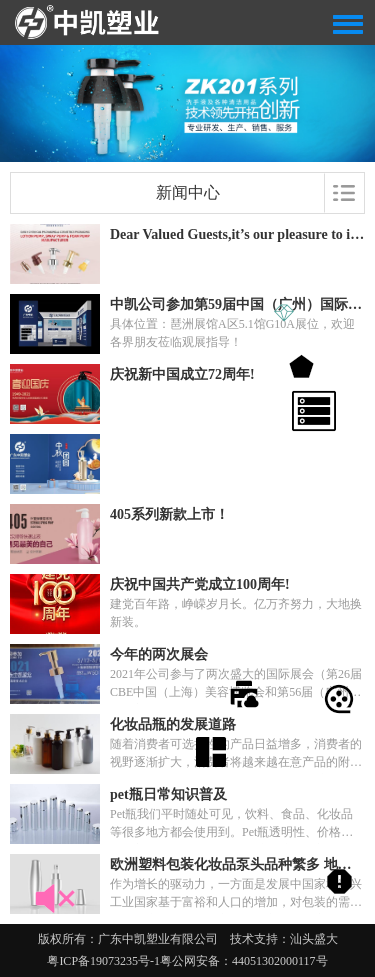 Image resolution: width=375 pixels, height=977 pixels. Describe the element at coordinates (284, 313) in the screenshot. I see `data.ai company logo` at that location.